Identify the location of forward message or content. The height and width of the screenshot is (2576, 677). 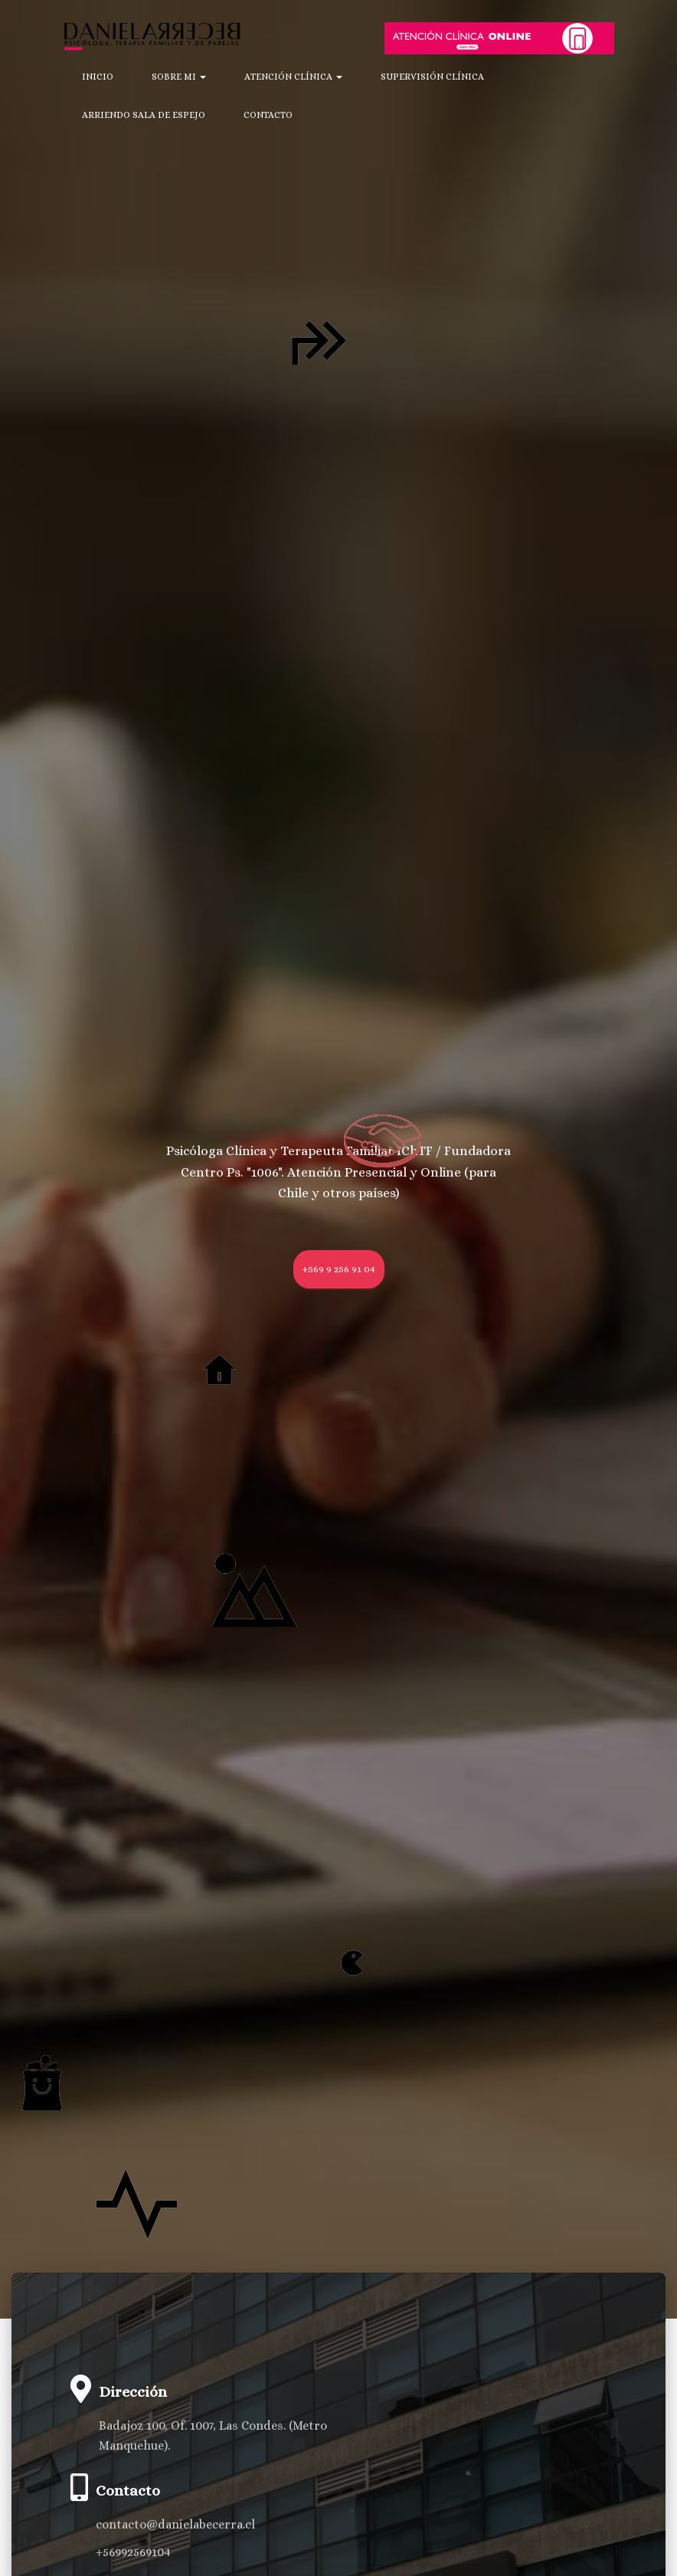
(316, 343).